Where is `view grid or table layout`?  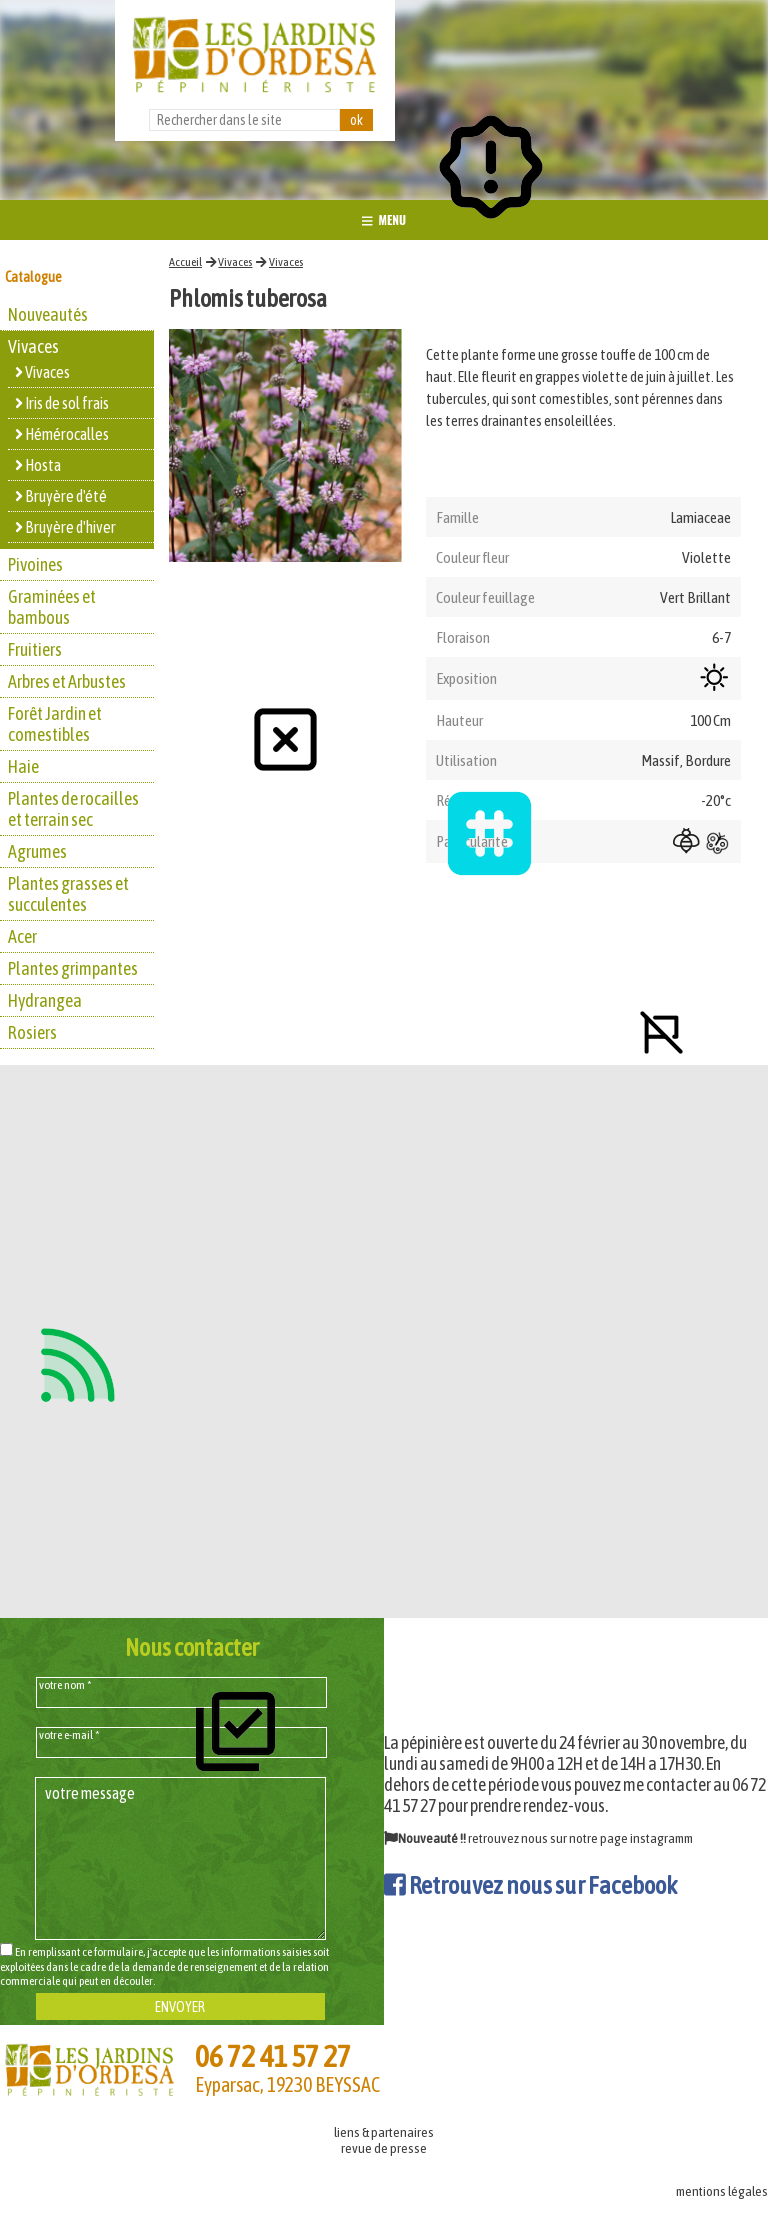
view grid or table layout is located at coordinates (489, 833).